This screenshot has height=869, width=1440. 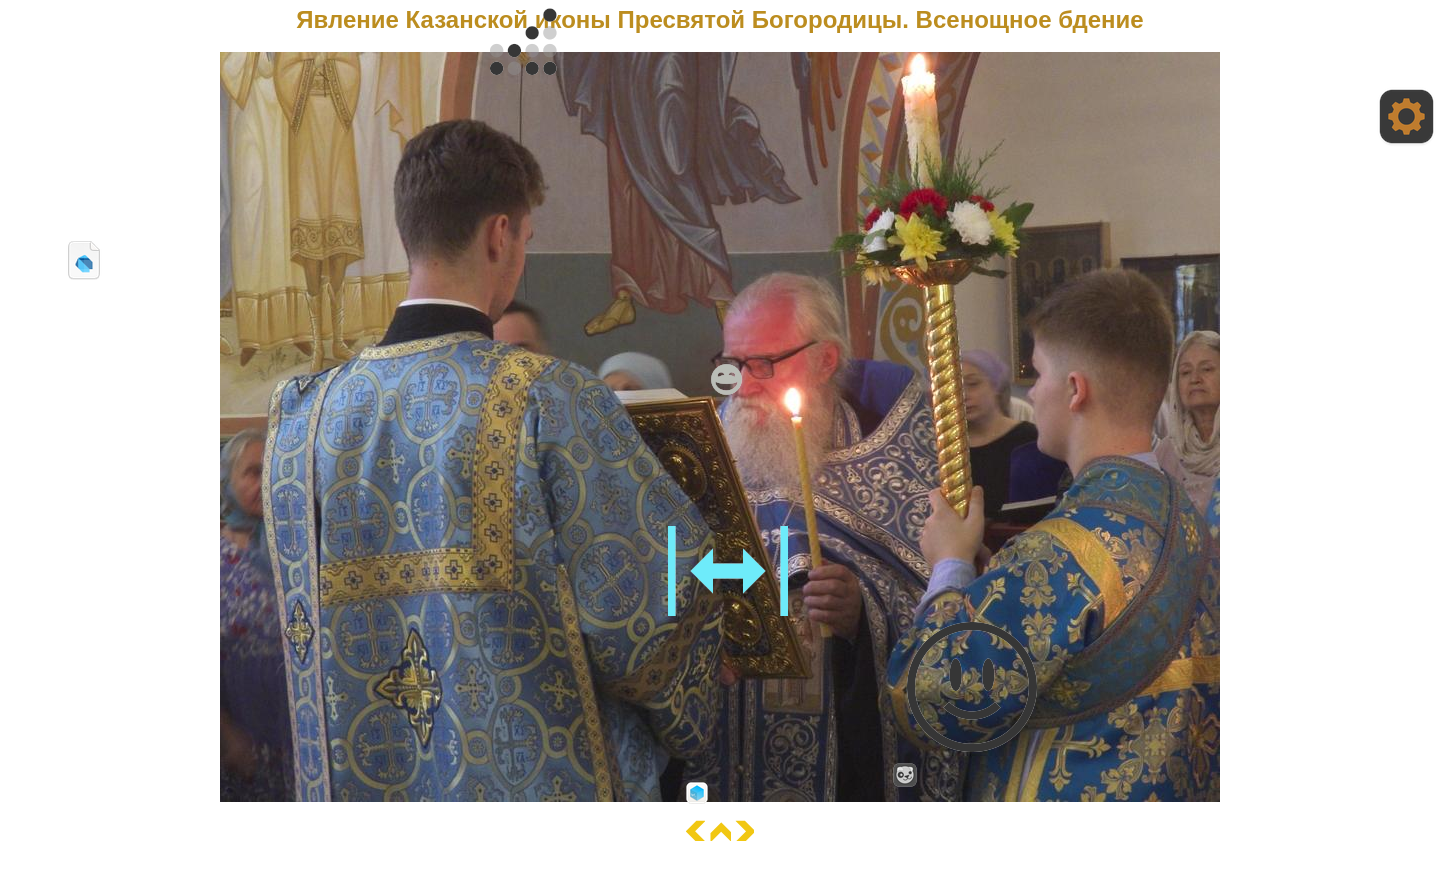 What do you see at coordinates (525, 39) in the screenshot?
I see `launch four-in-a-row game` at bounding box center [525, 39].